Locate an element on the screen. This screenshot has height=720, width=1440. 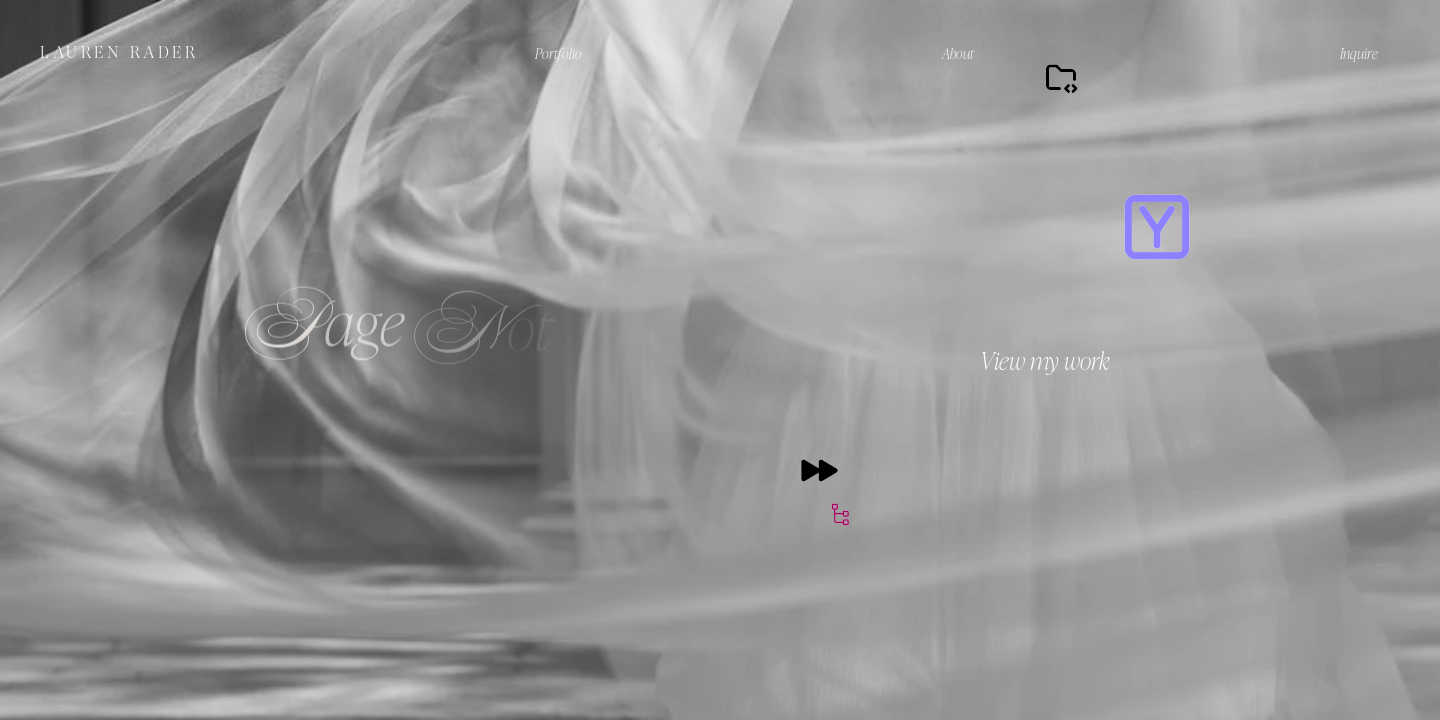
open code projects folder is located at coordinates (1061, 78).